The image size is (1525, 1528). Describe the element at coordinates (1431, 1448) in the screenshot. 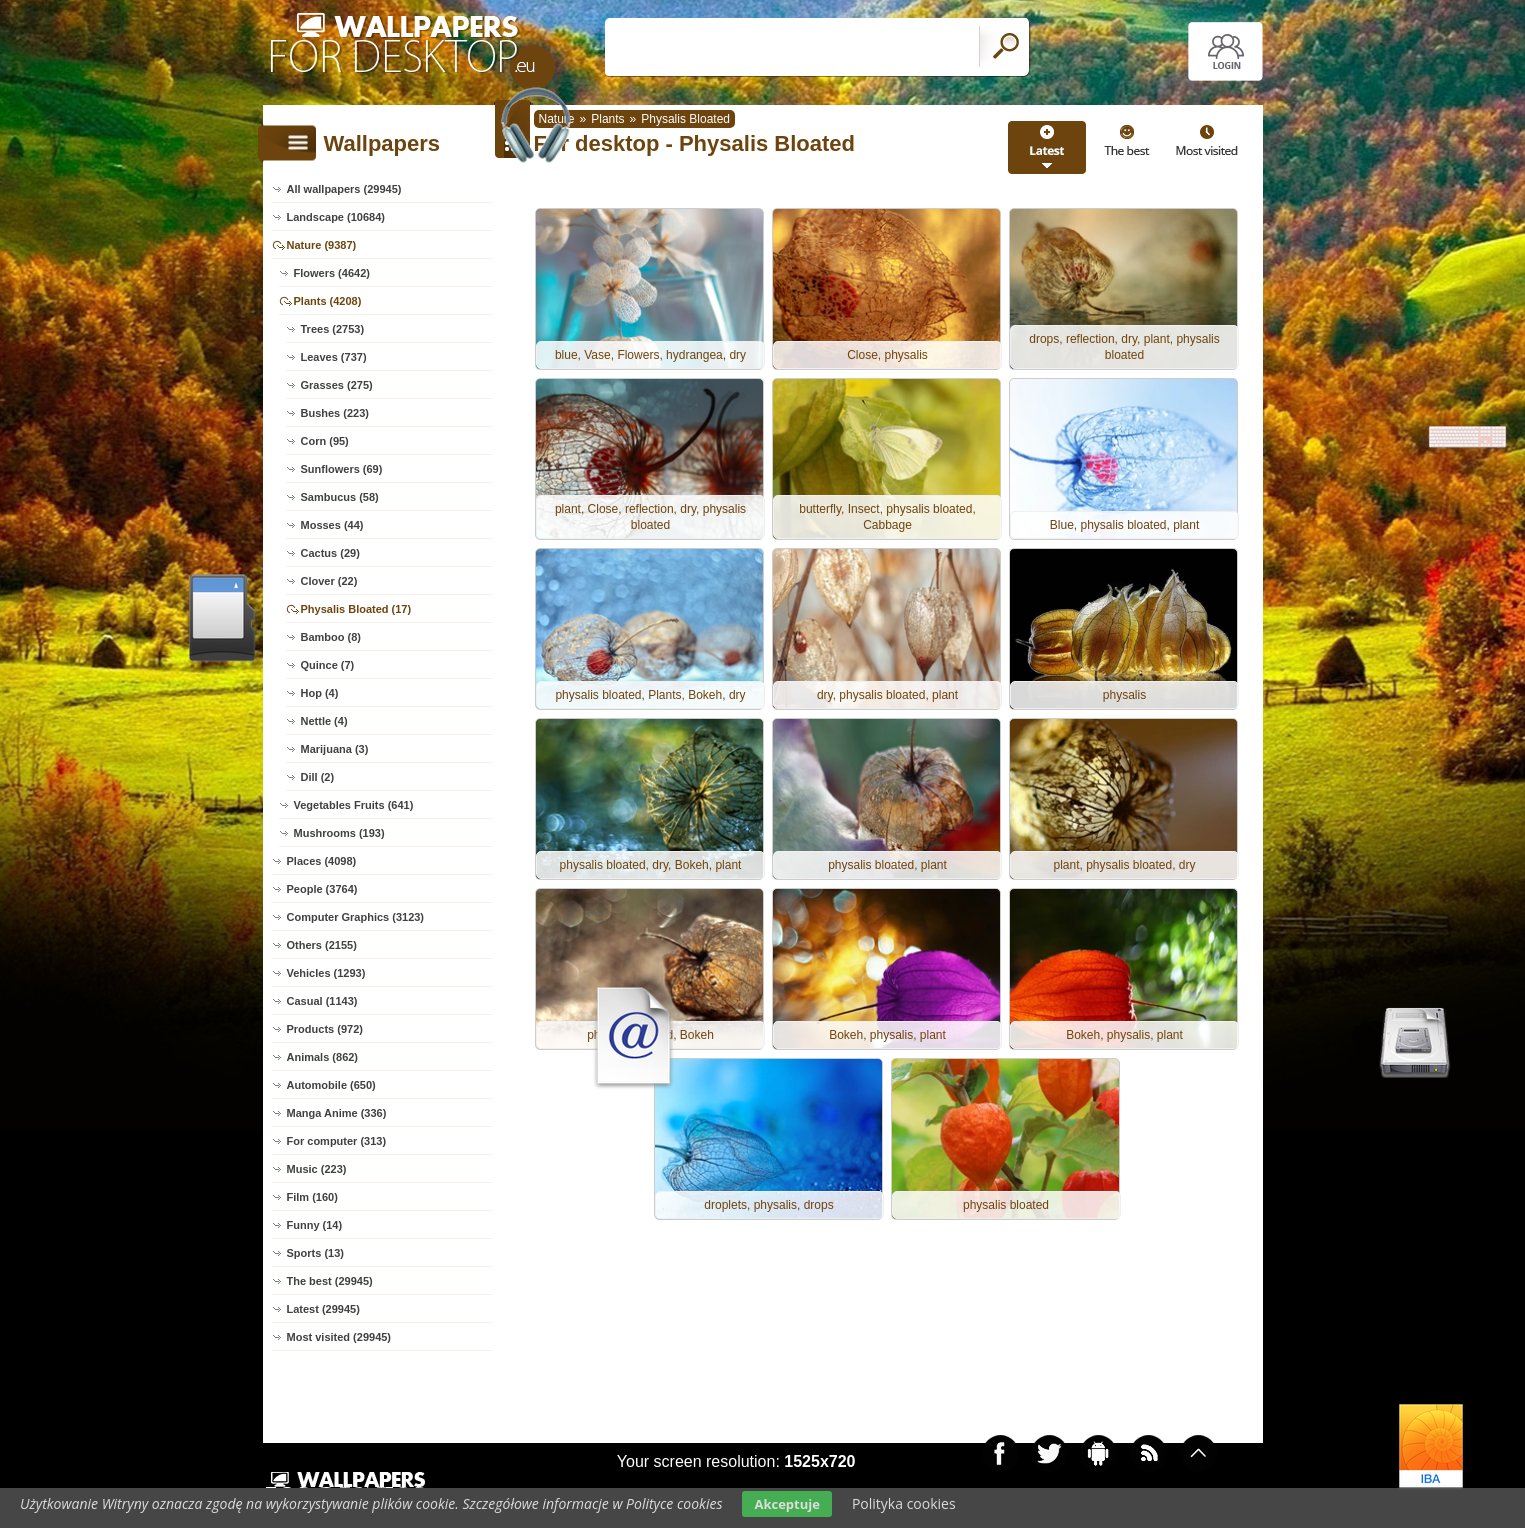

I see `open an iBooks Author document` at that location.